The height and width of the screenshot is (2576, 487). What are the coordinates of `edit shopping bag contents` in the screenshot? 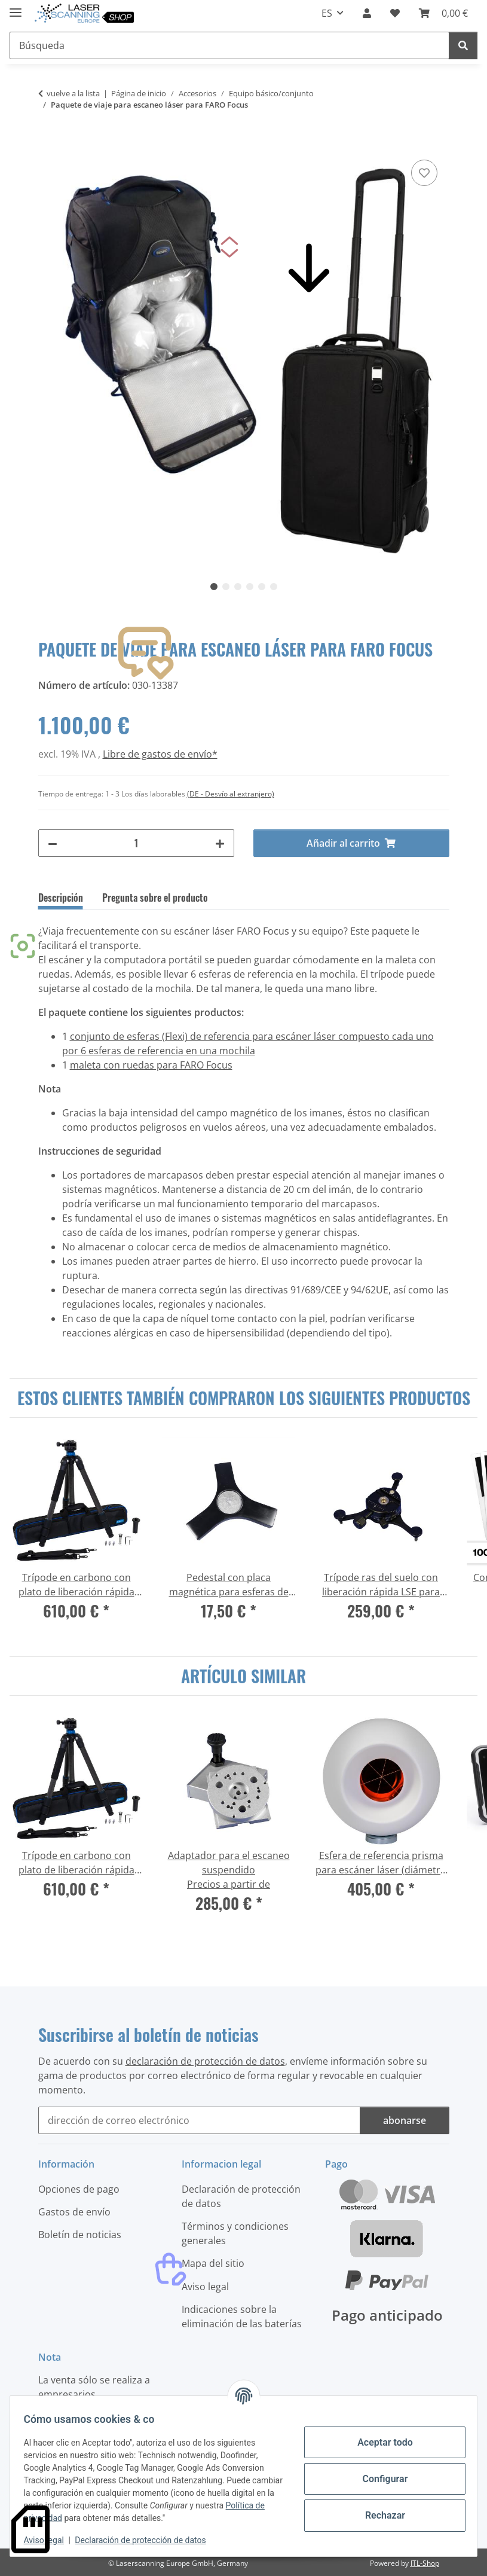 It's located at (169, 2268).